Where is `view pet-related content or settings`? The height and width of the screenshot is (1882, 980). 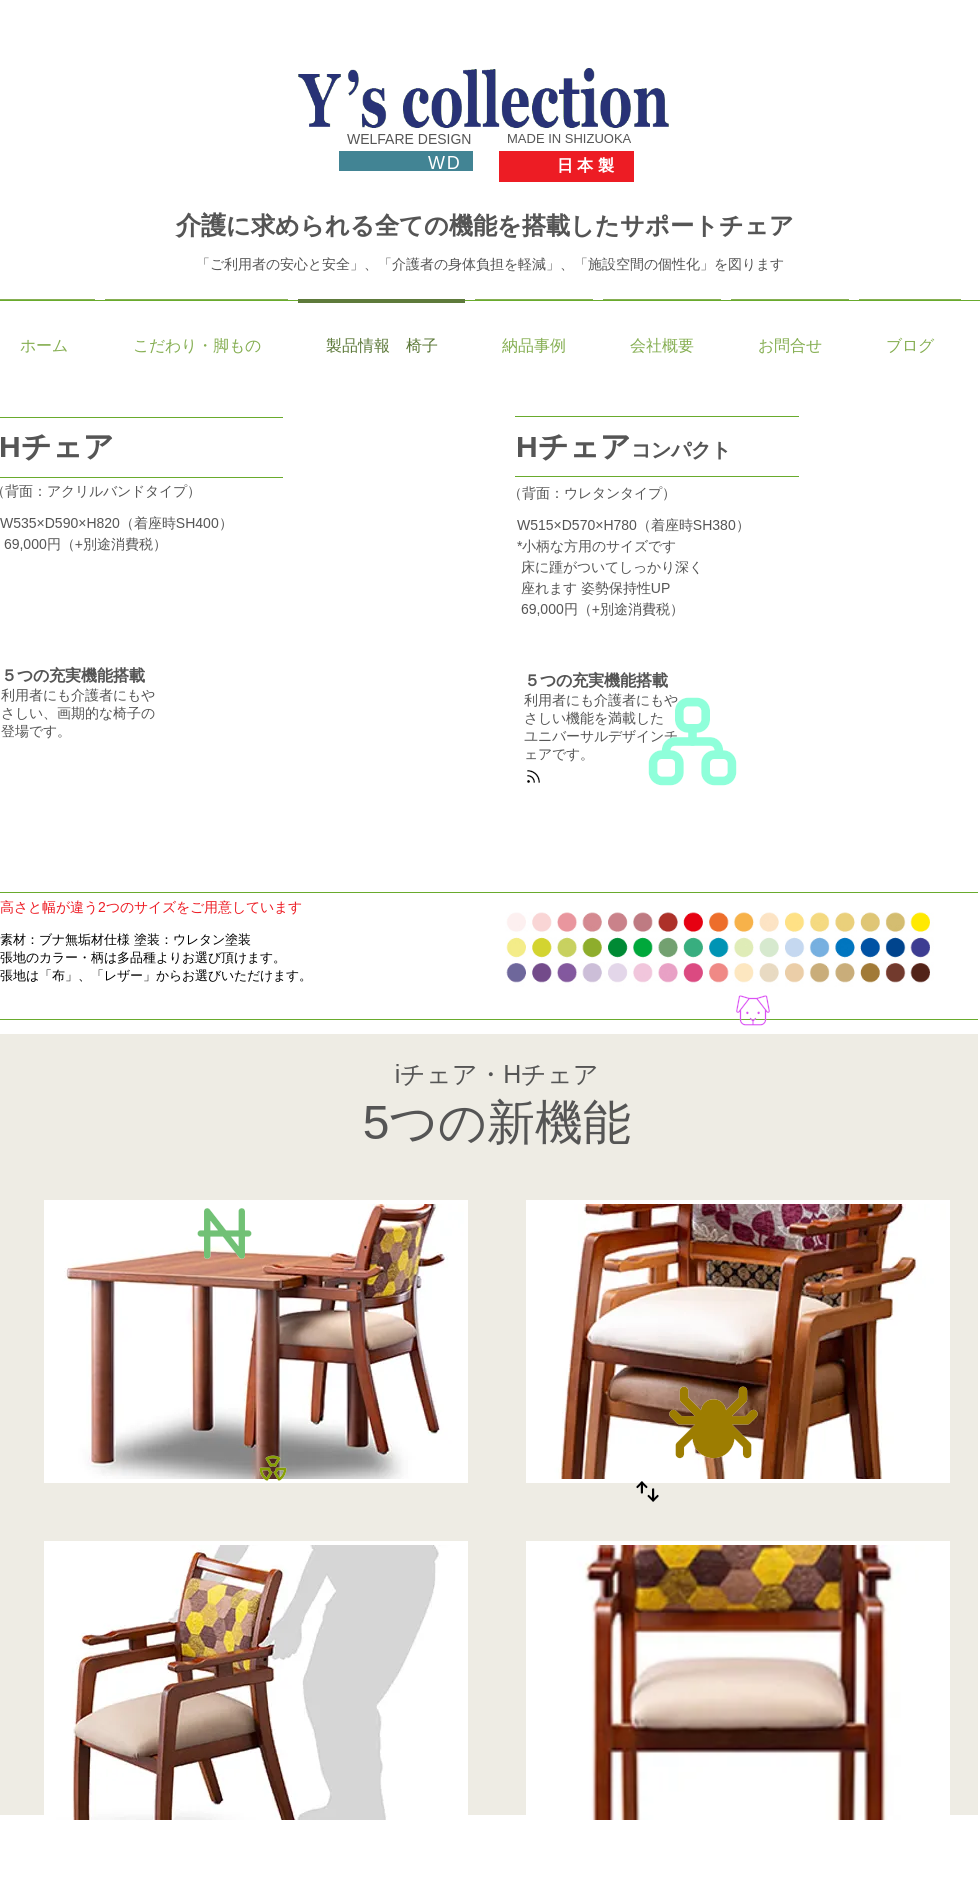
view pet-related content or settings is located at coordinates (753, 1011).